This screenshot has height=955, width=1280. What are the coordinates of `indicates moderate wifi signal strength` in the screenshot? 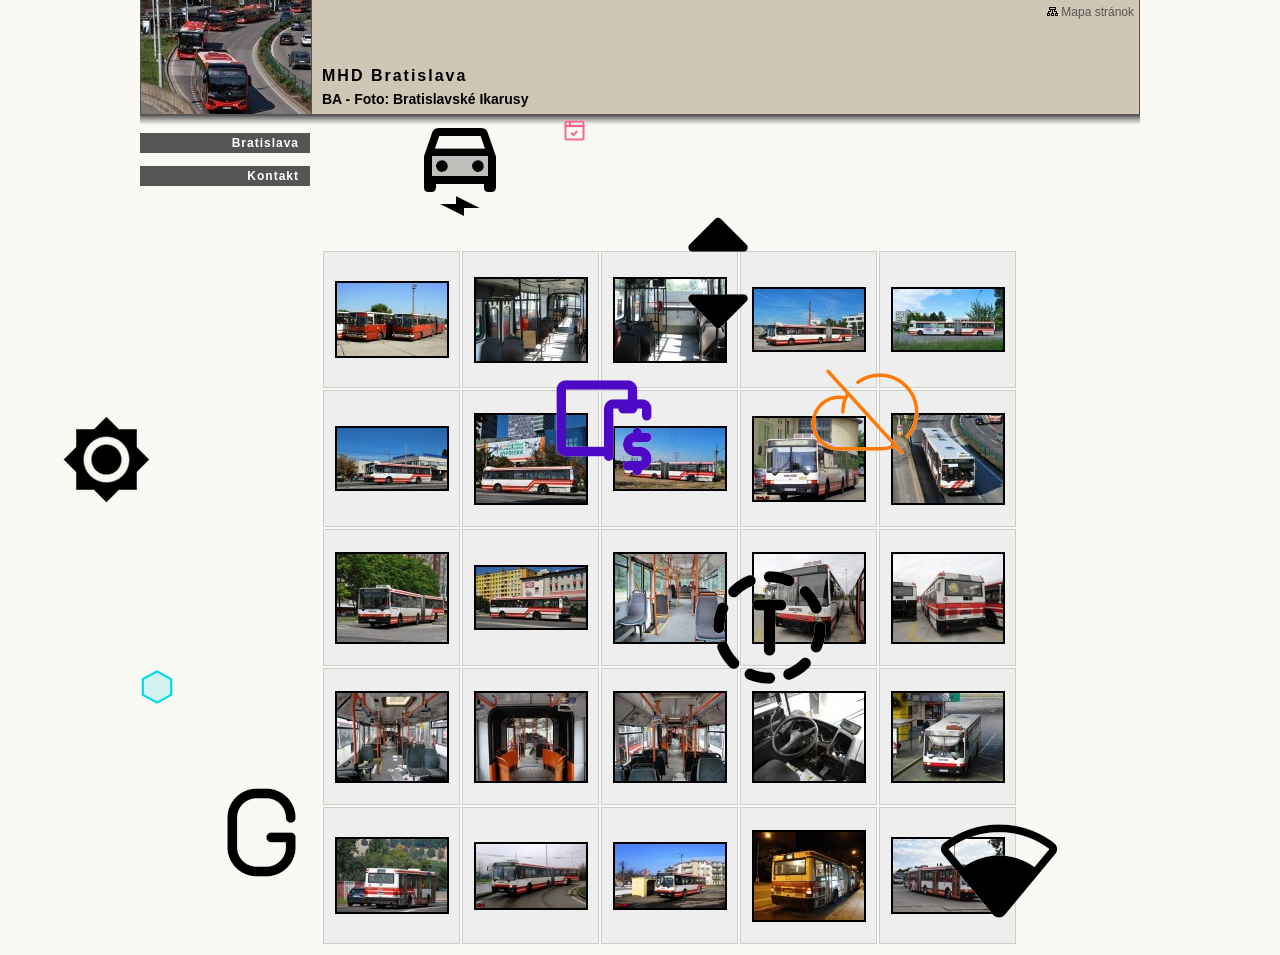 It's located at (999, 871).